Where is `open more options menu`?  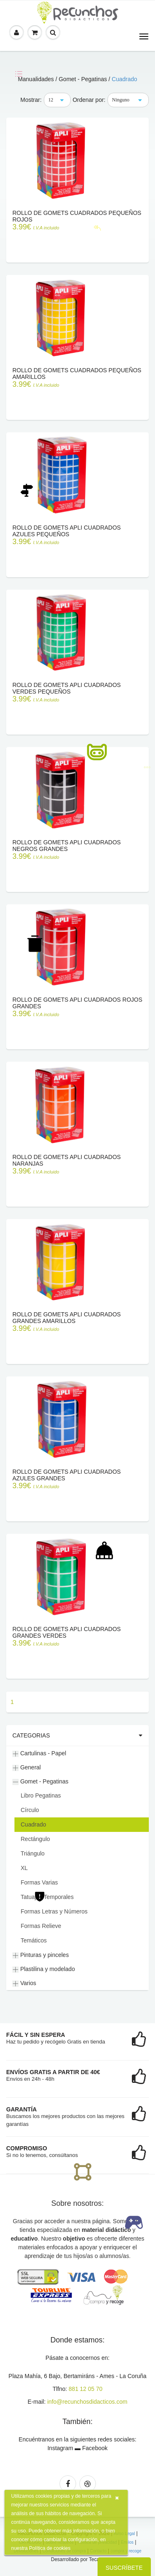
open more options menu is located at coordinates (147, 767).